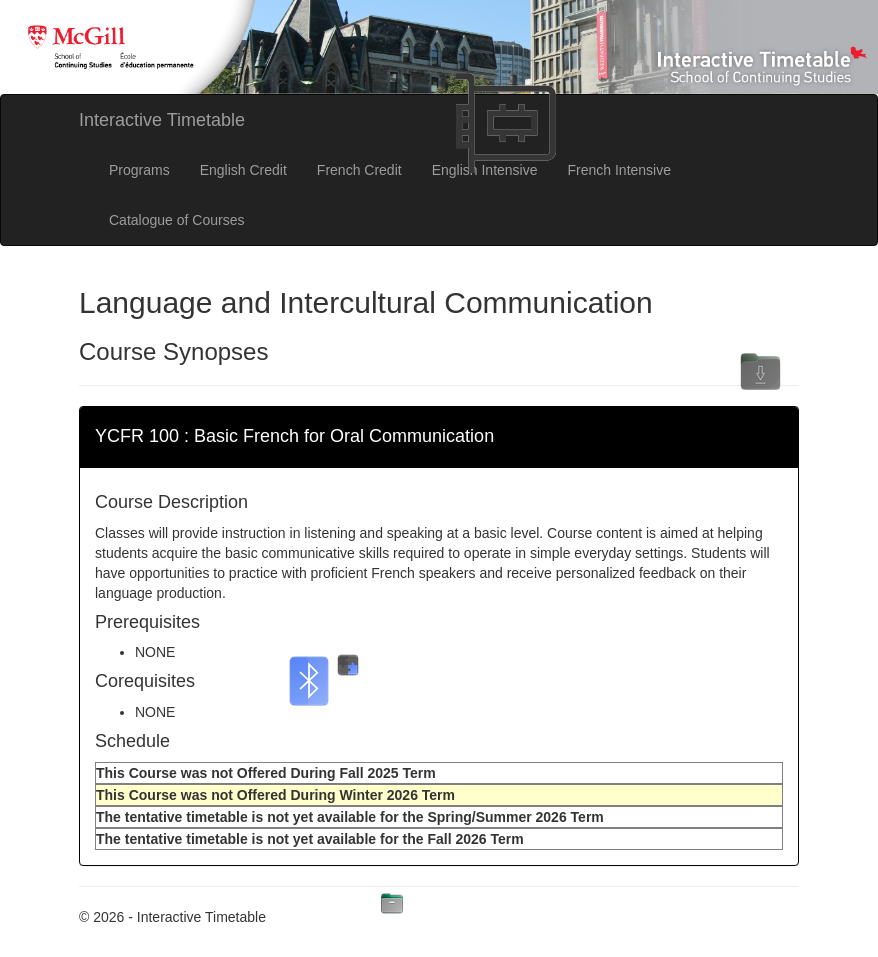  What do you see at coordinates (392, 903) in the screenshot?
I see `open the file manager` at bounding box center [392, 903].